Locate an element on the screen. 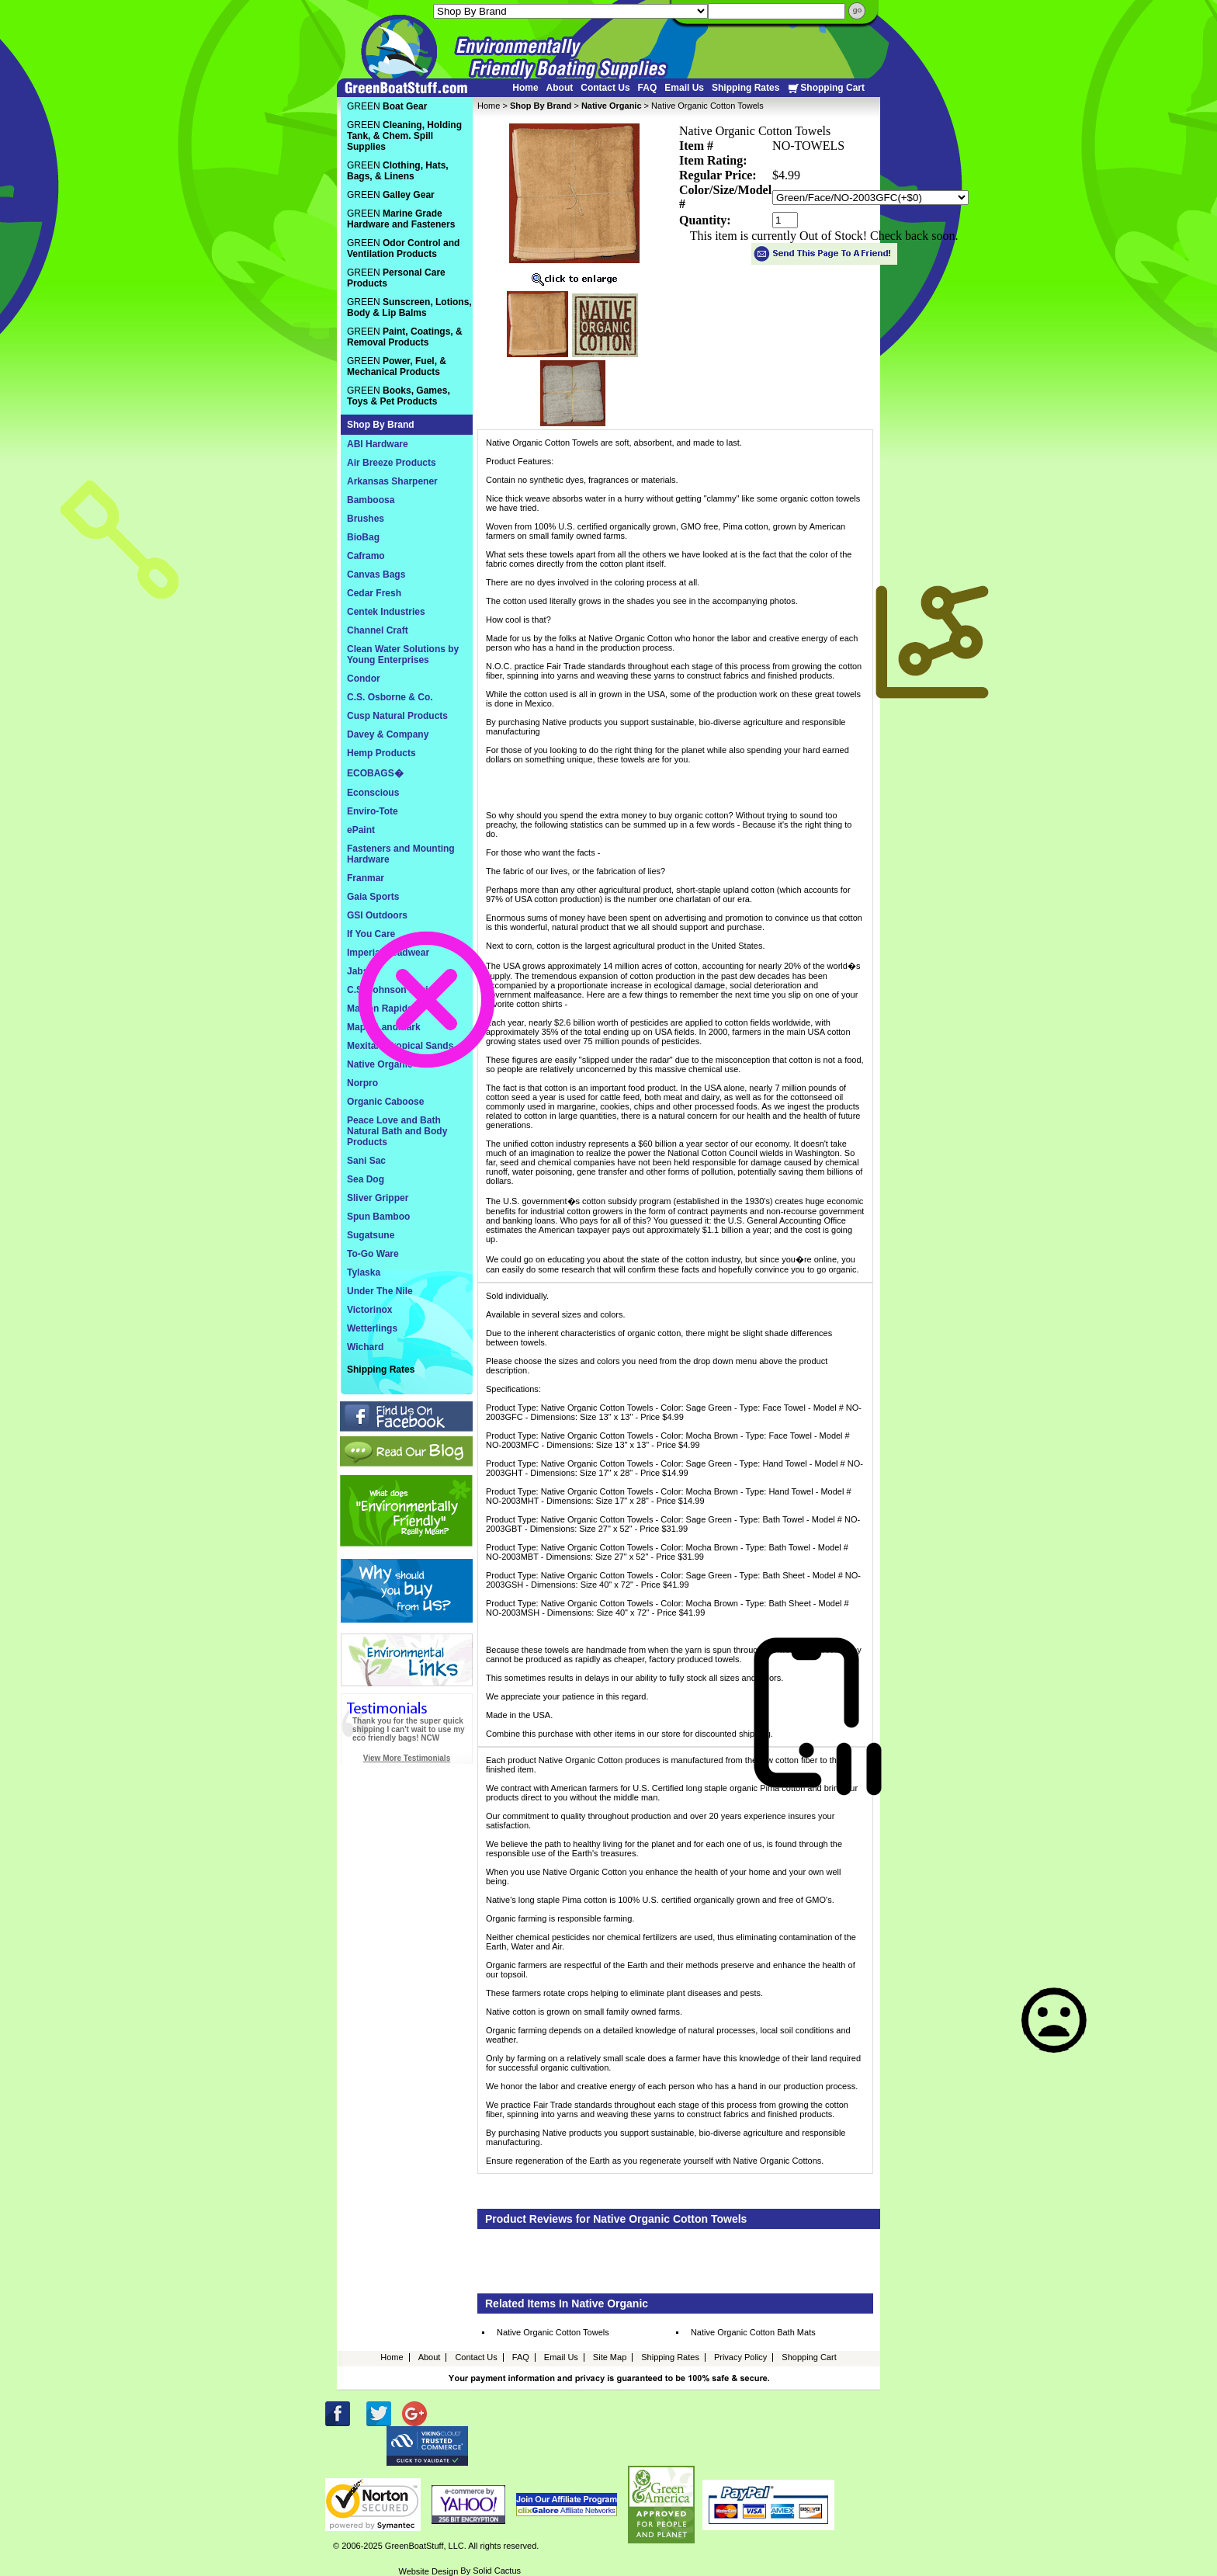 The width and height of the screenshot is (1217, 2576). pause mobile device activity is located at coordinates (806, 1713).